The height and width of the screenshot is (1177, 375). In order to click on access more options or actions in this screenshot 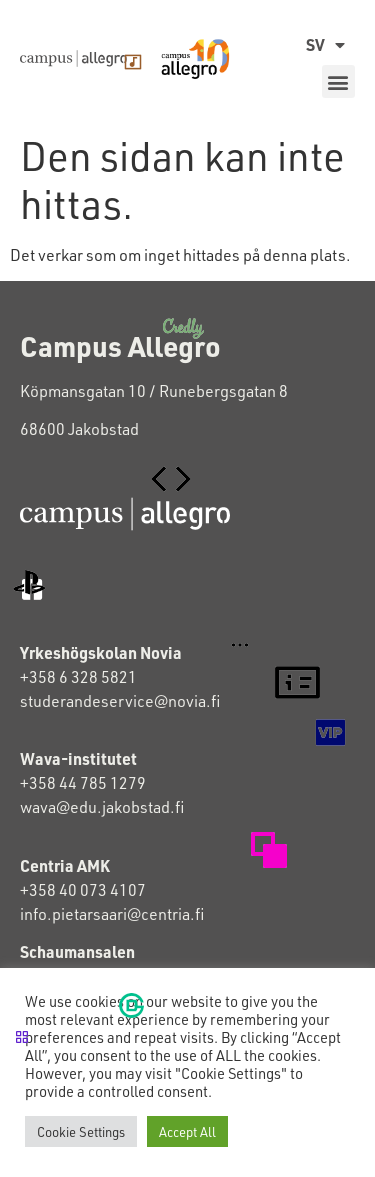, I will do `click(240, 645)`.